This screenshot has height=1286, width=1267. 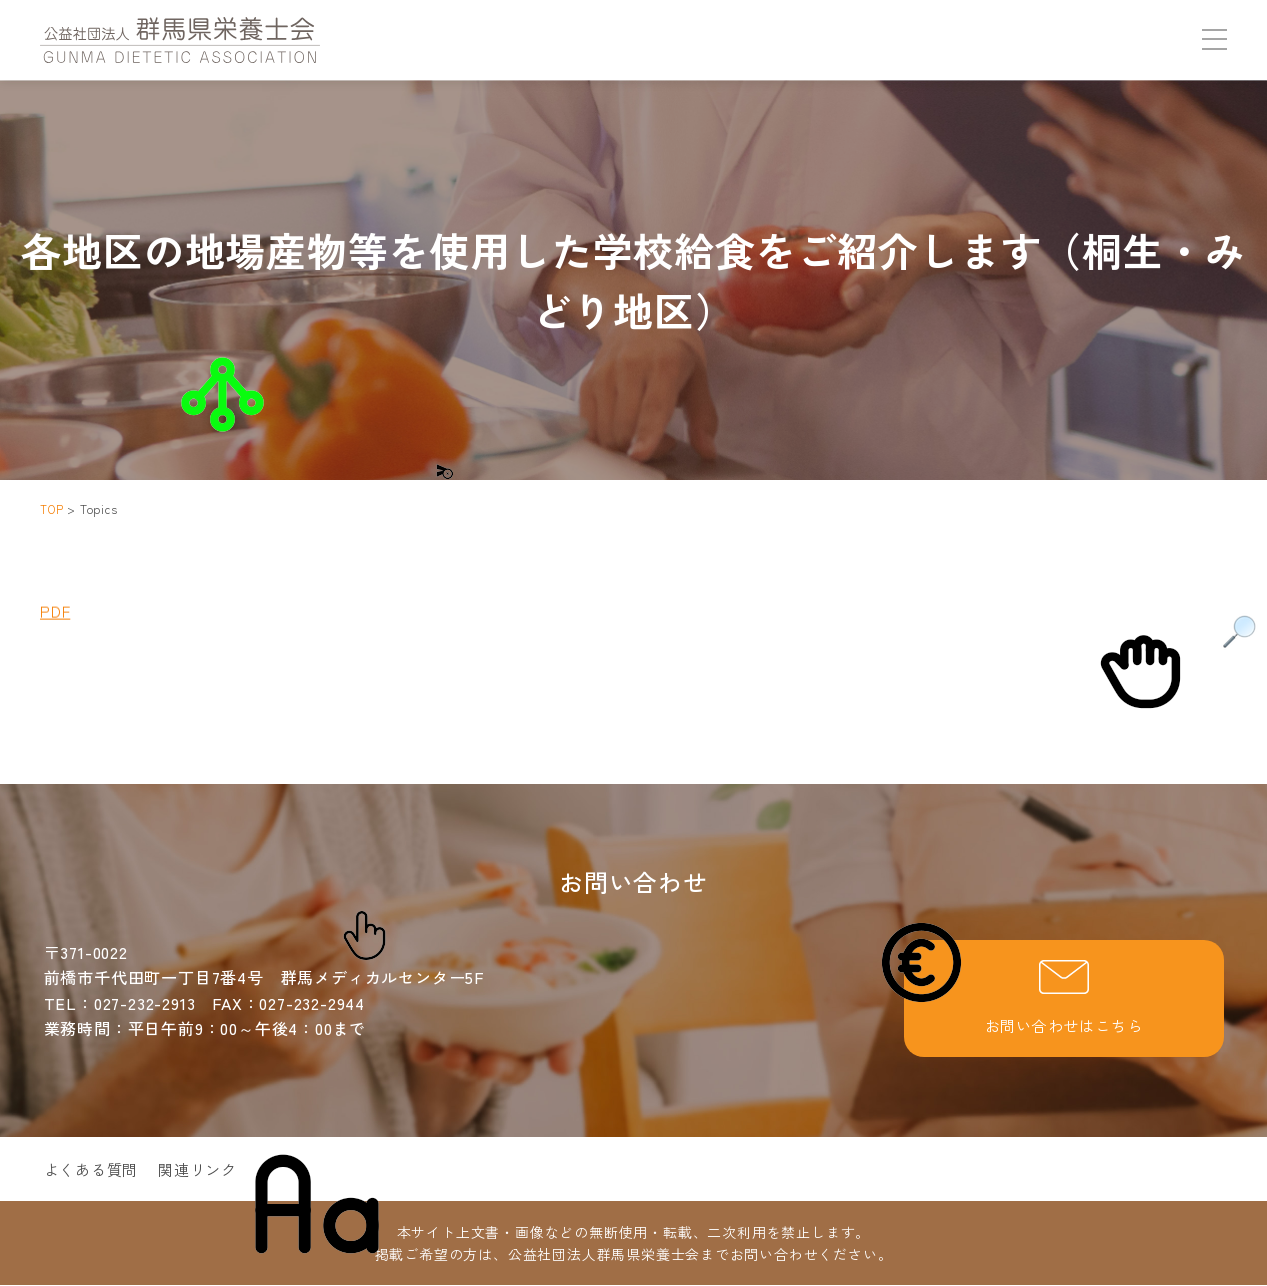 I want to click on tap to select or interact with an element, so click(x=364, y=935).